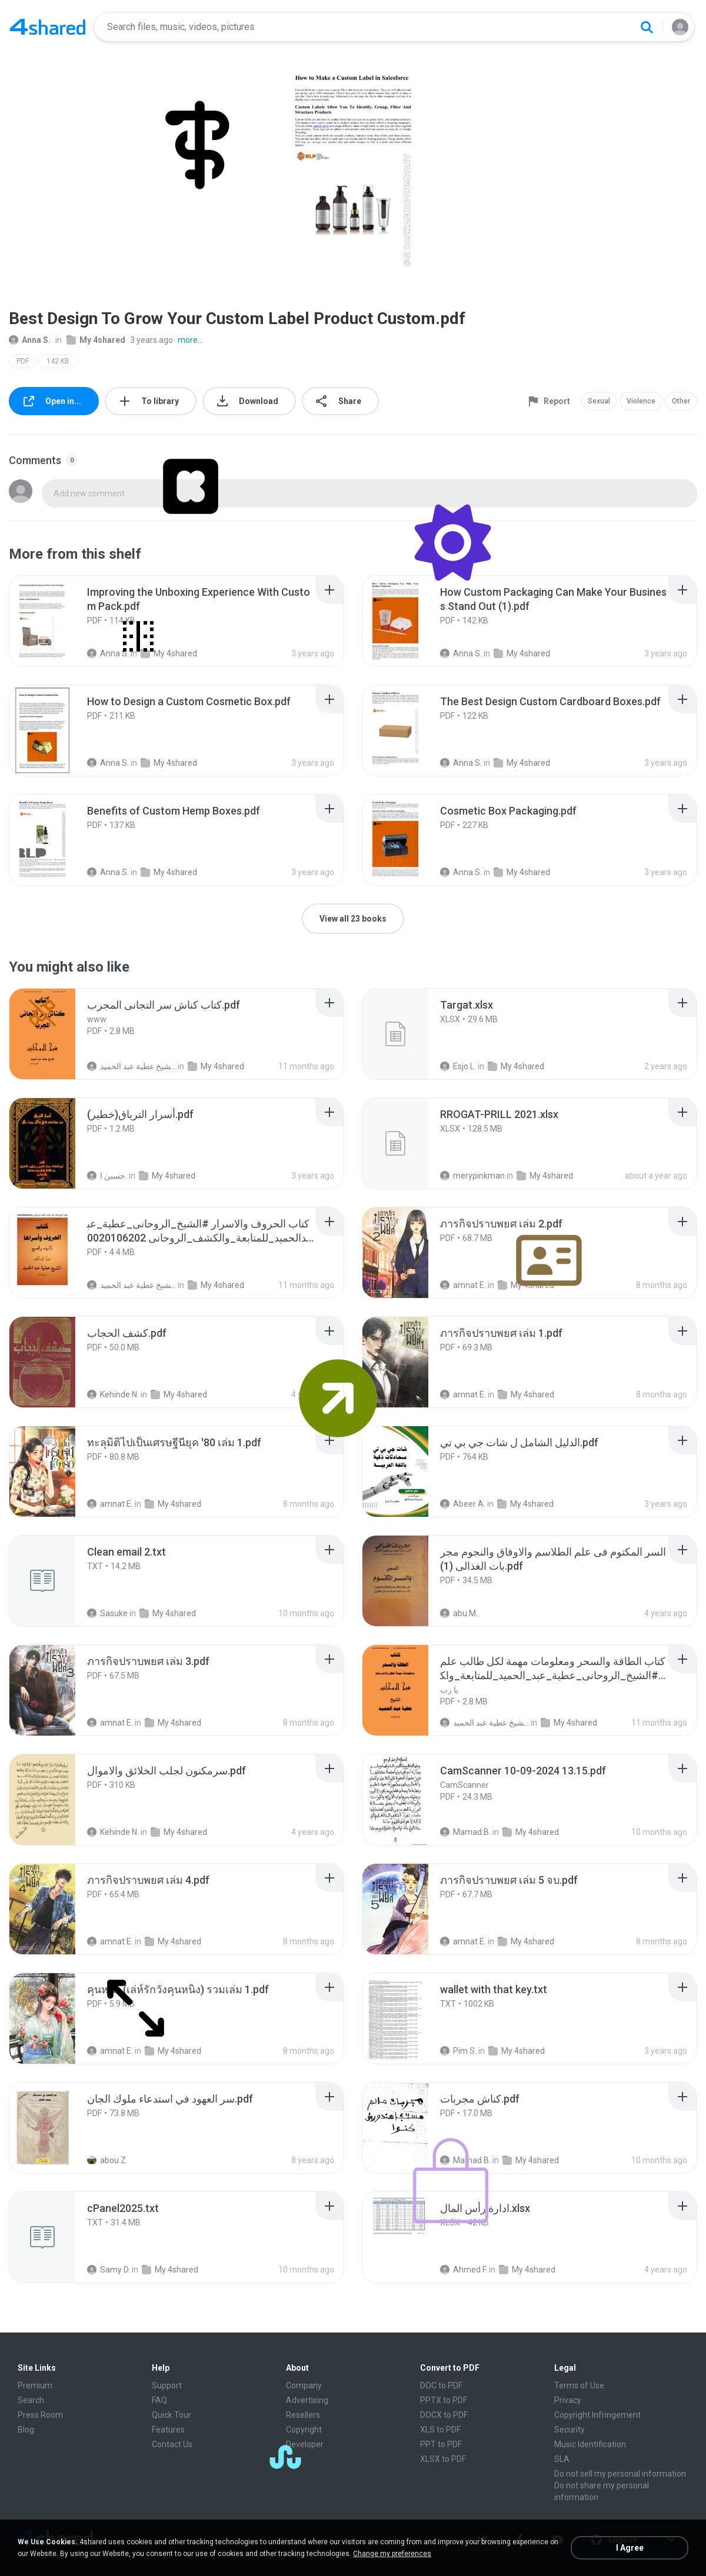  Describe the element at coordinates (338, 1398) in the screenshot. I see `open link in new tab or window` at that location.